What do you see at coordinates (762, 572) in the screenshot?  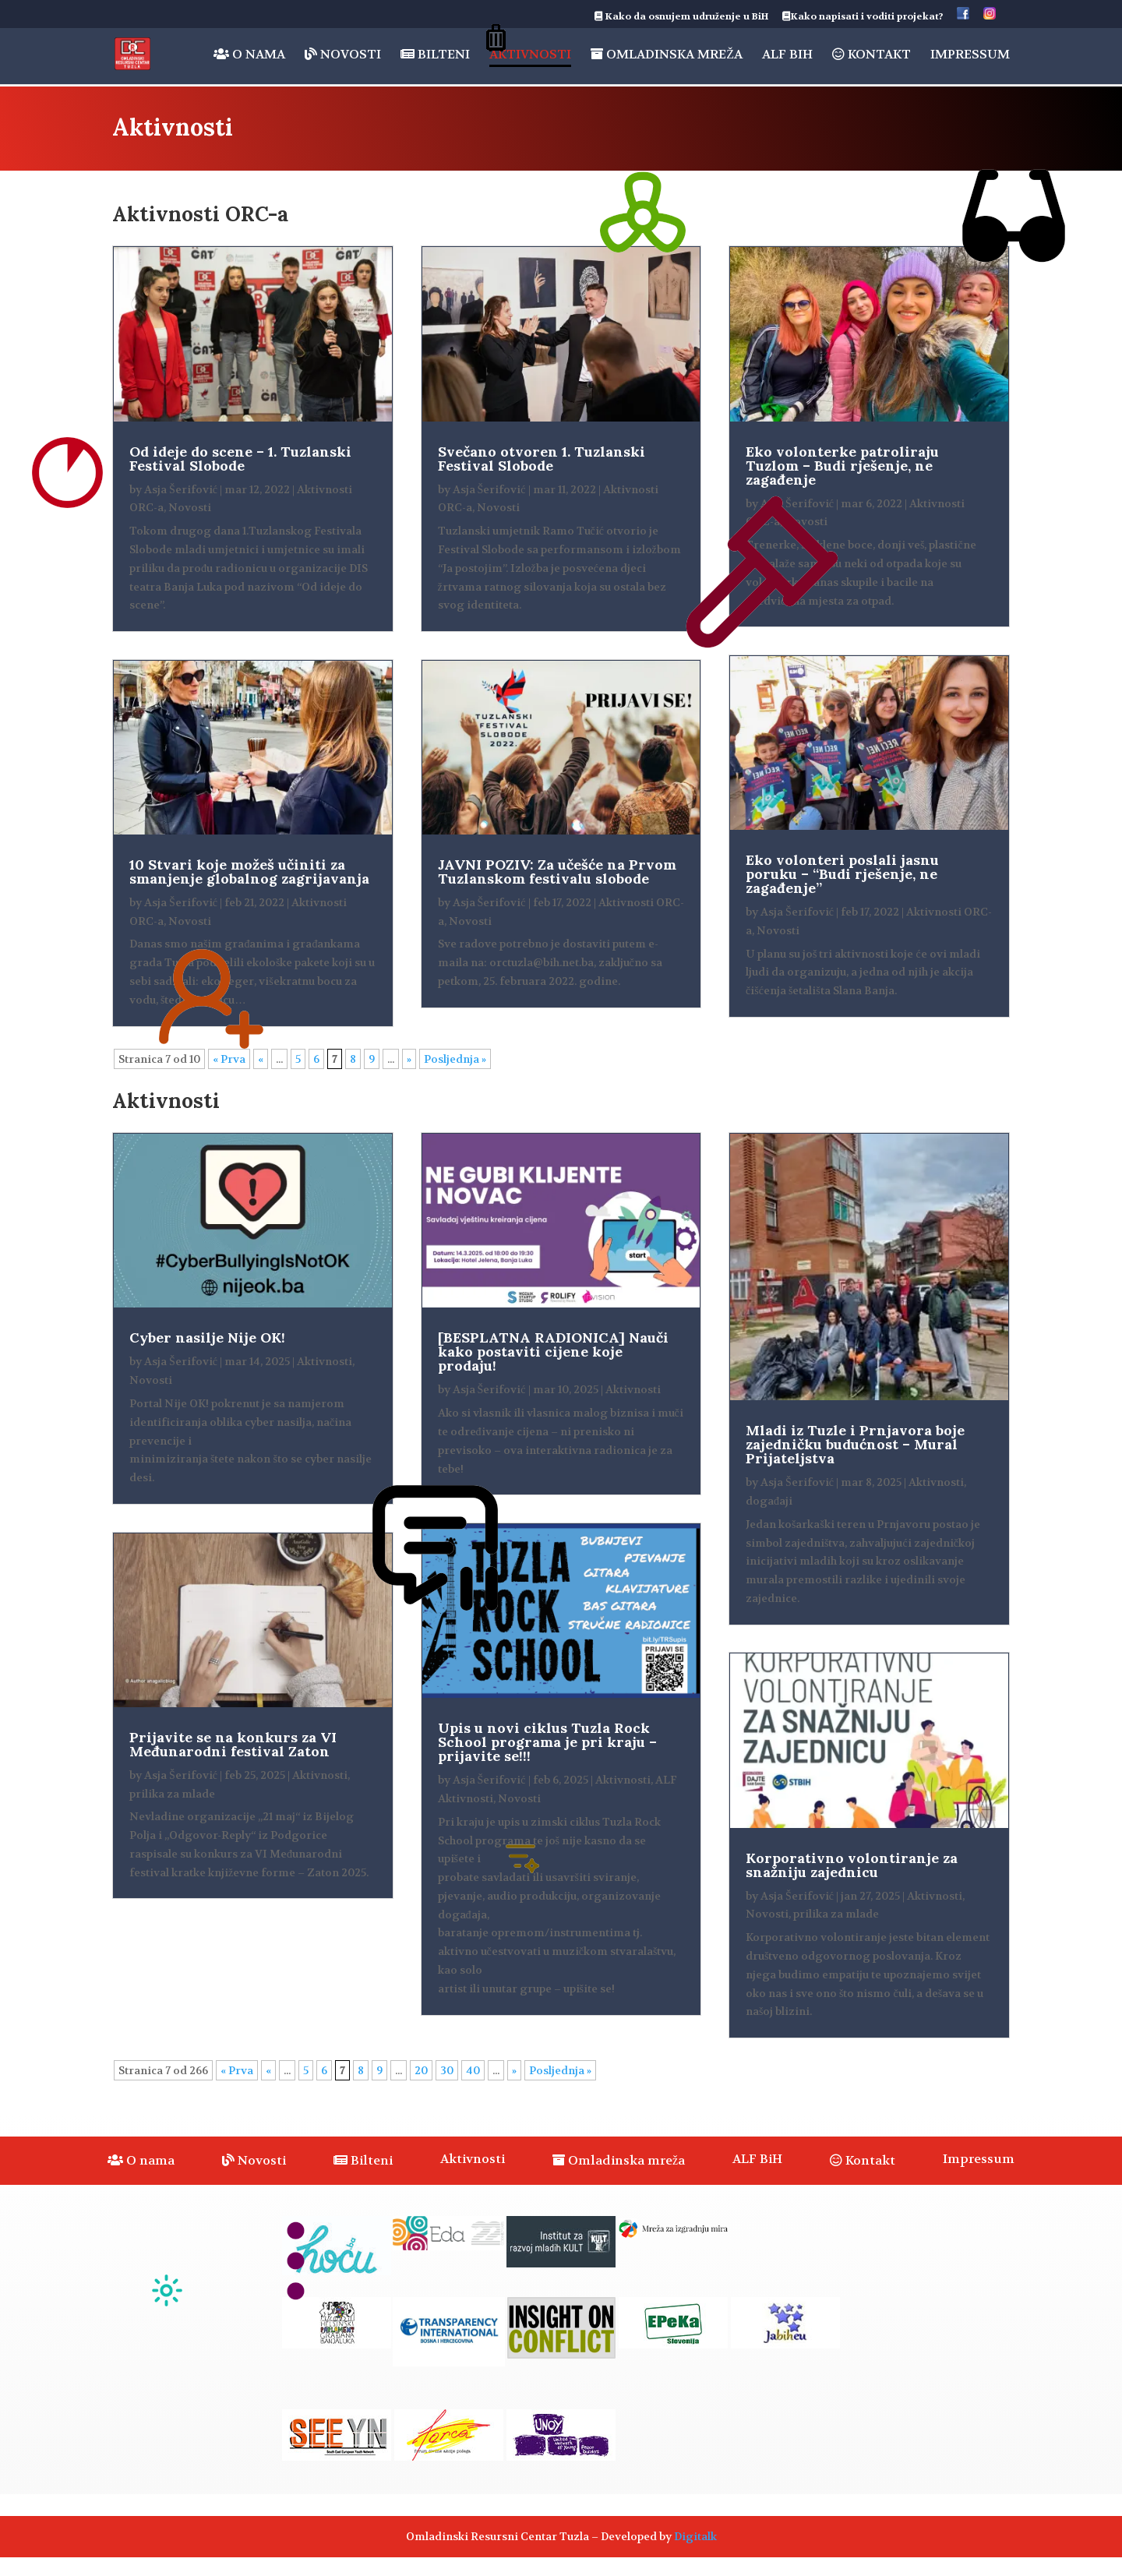 I see `access legal or court-related features` at bounding box center [762, 572].